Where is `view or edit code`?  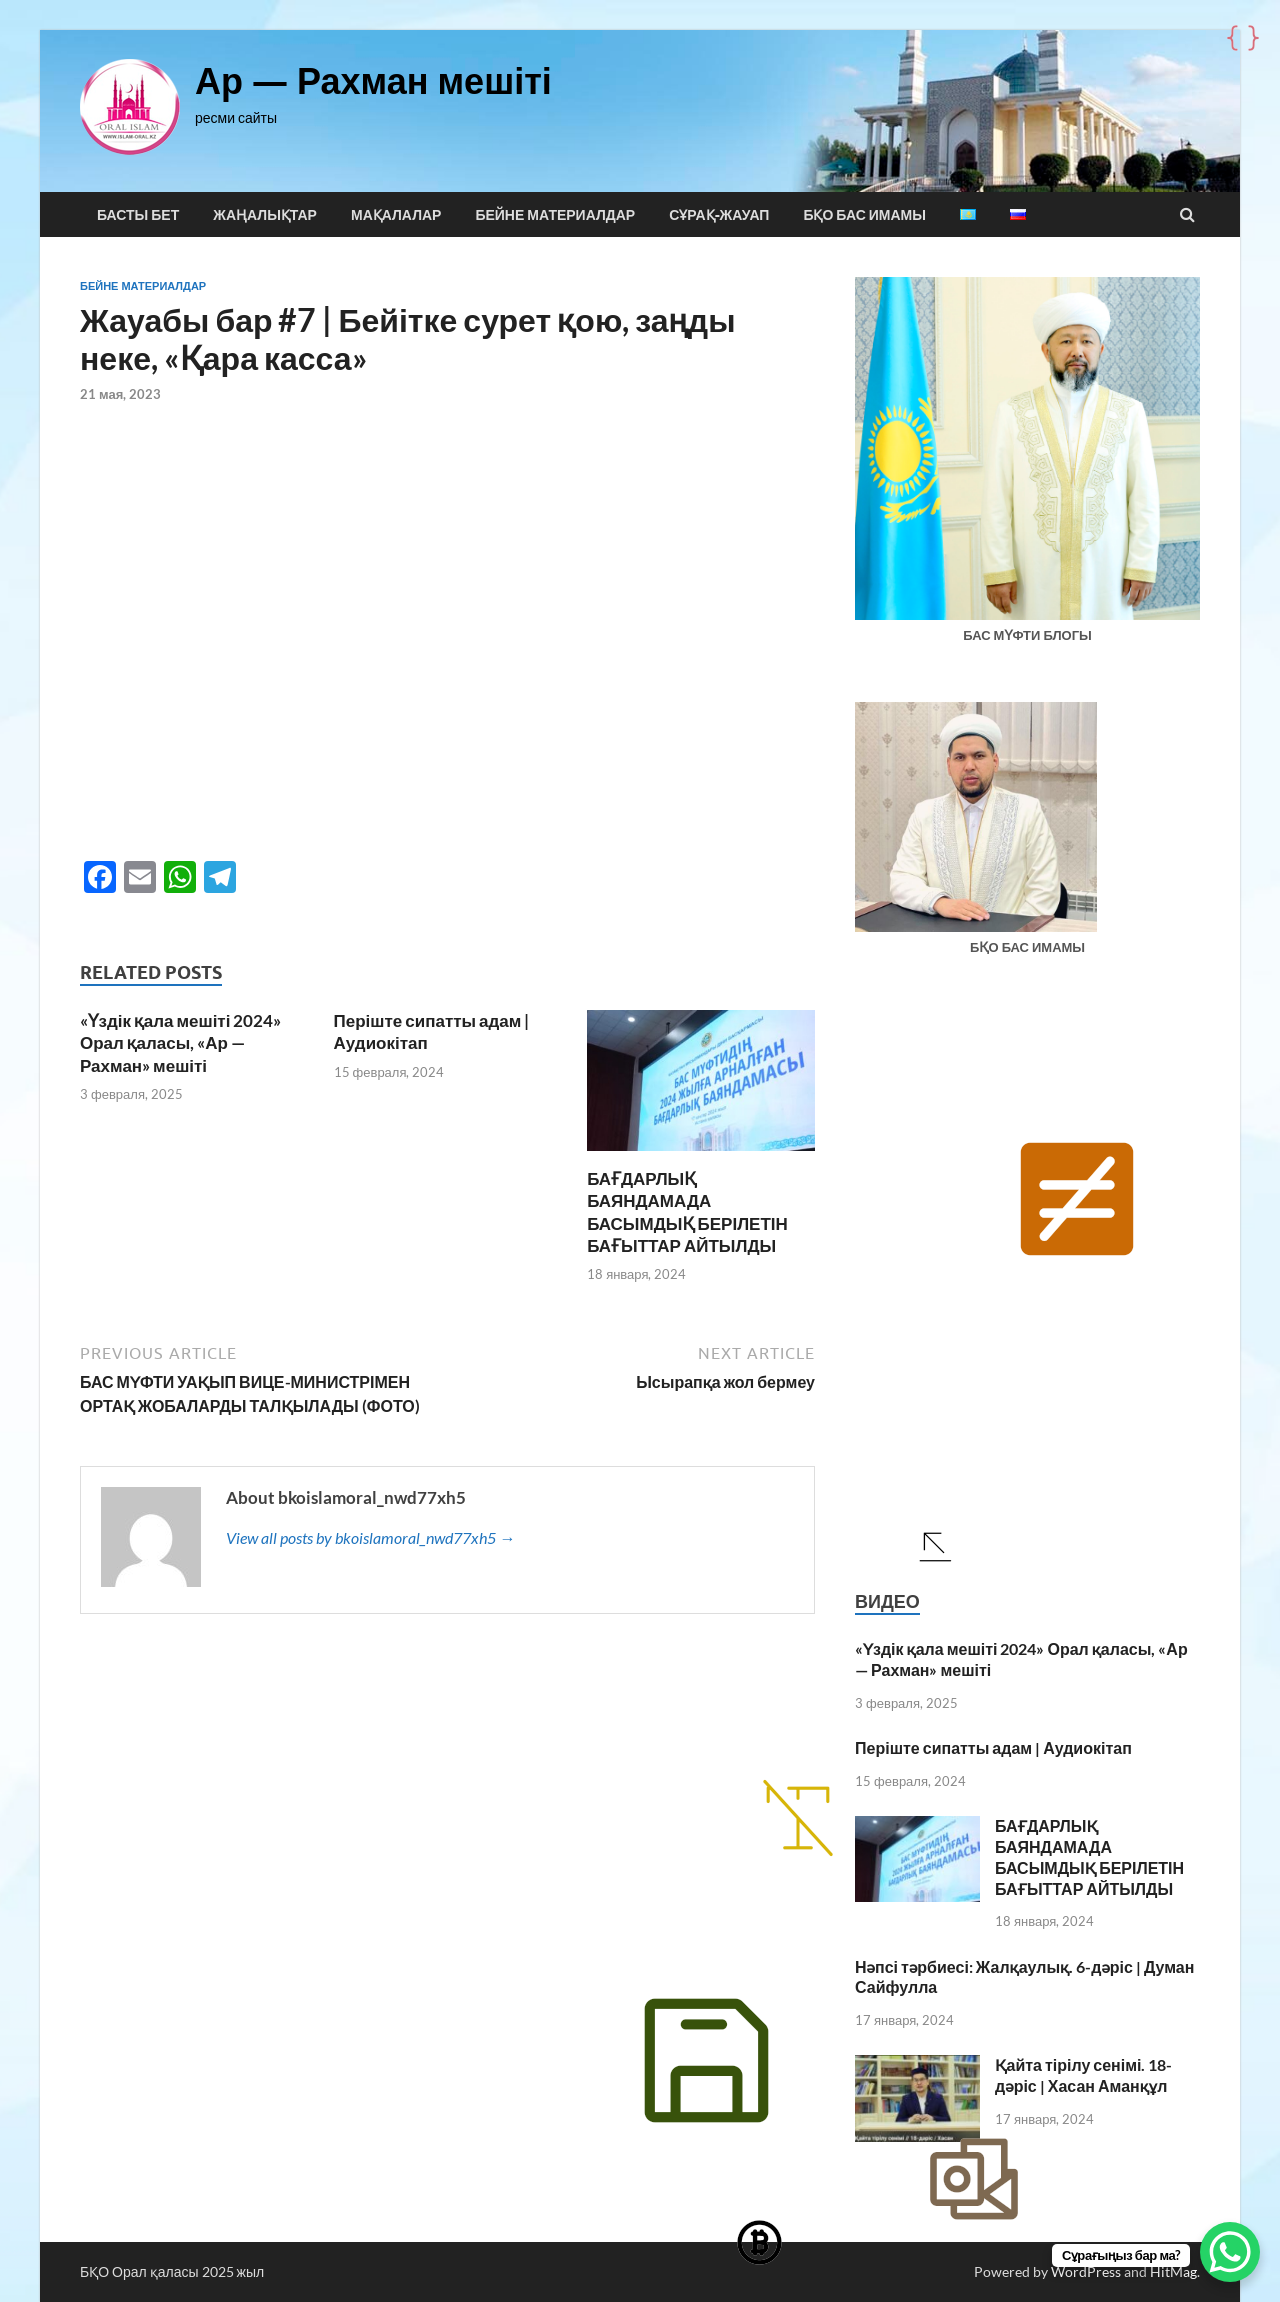
view or edit code is located at coordinates (1243, 38).